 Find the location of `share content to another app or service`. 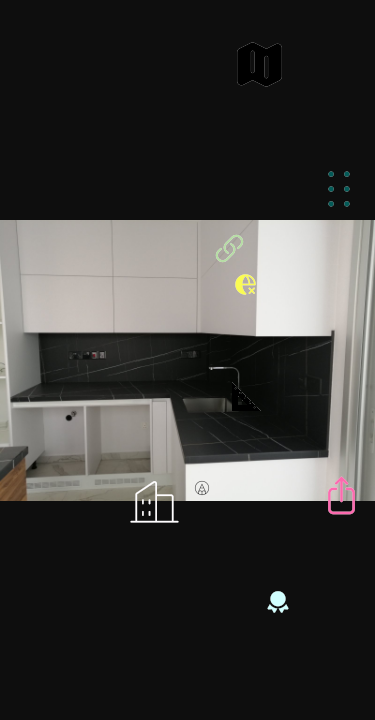

share content to another app or service is located at coordinates (341, 495).